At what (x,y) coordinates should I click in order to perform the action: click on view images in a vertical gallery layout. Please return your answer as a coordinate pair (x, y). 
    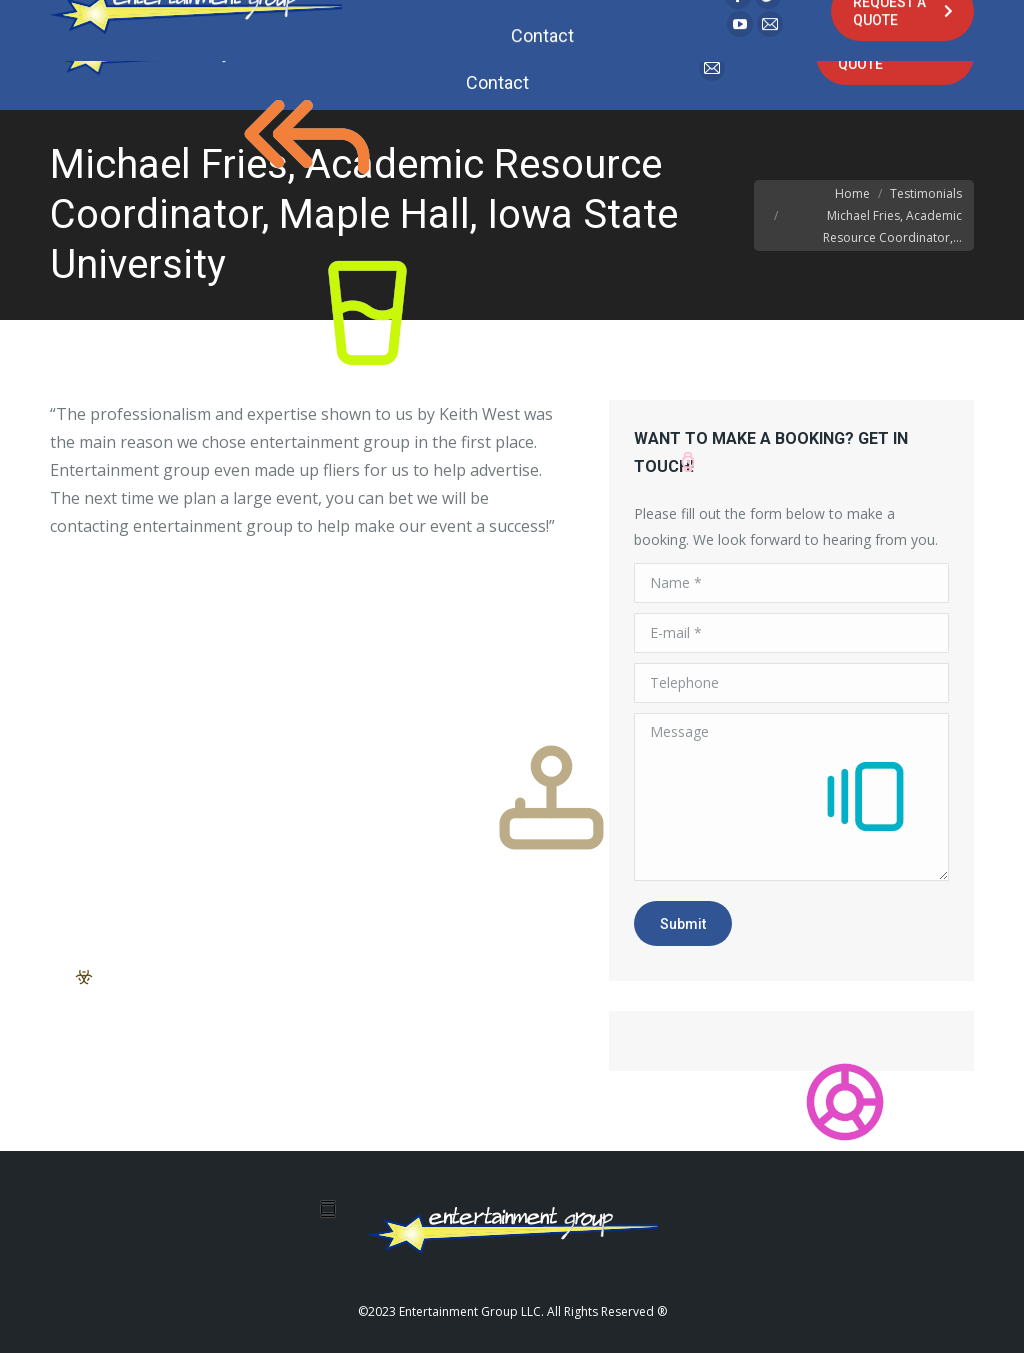
    Looking at the image, I should click on (328, 1209).